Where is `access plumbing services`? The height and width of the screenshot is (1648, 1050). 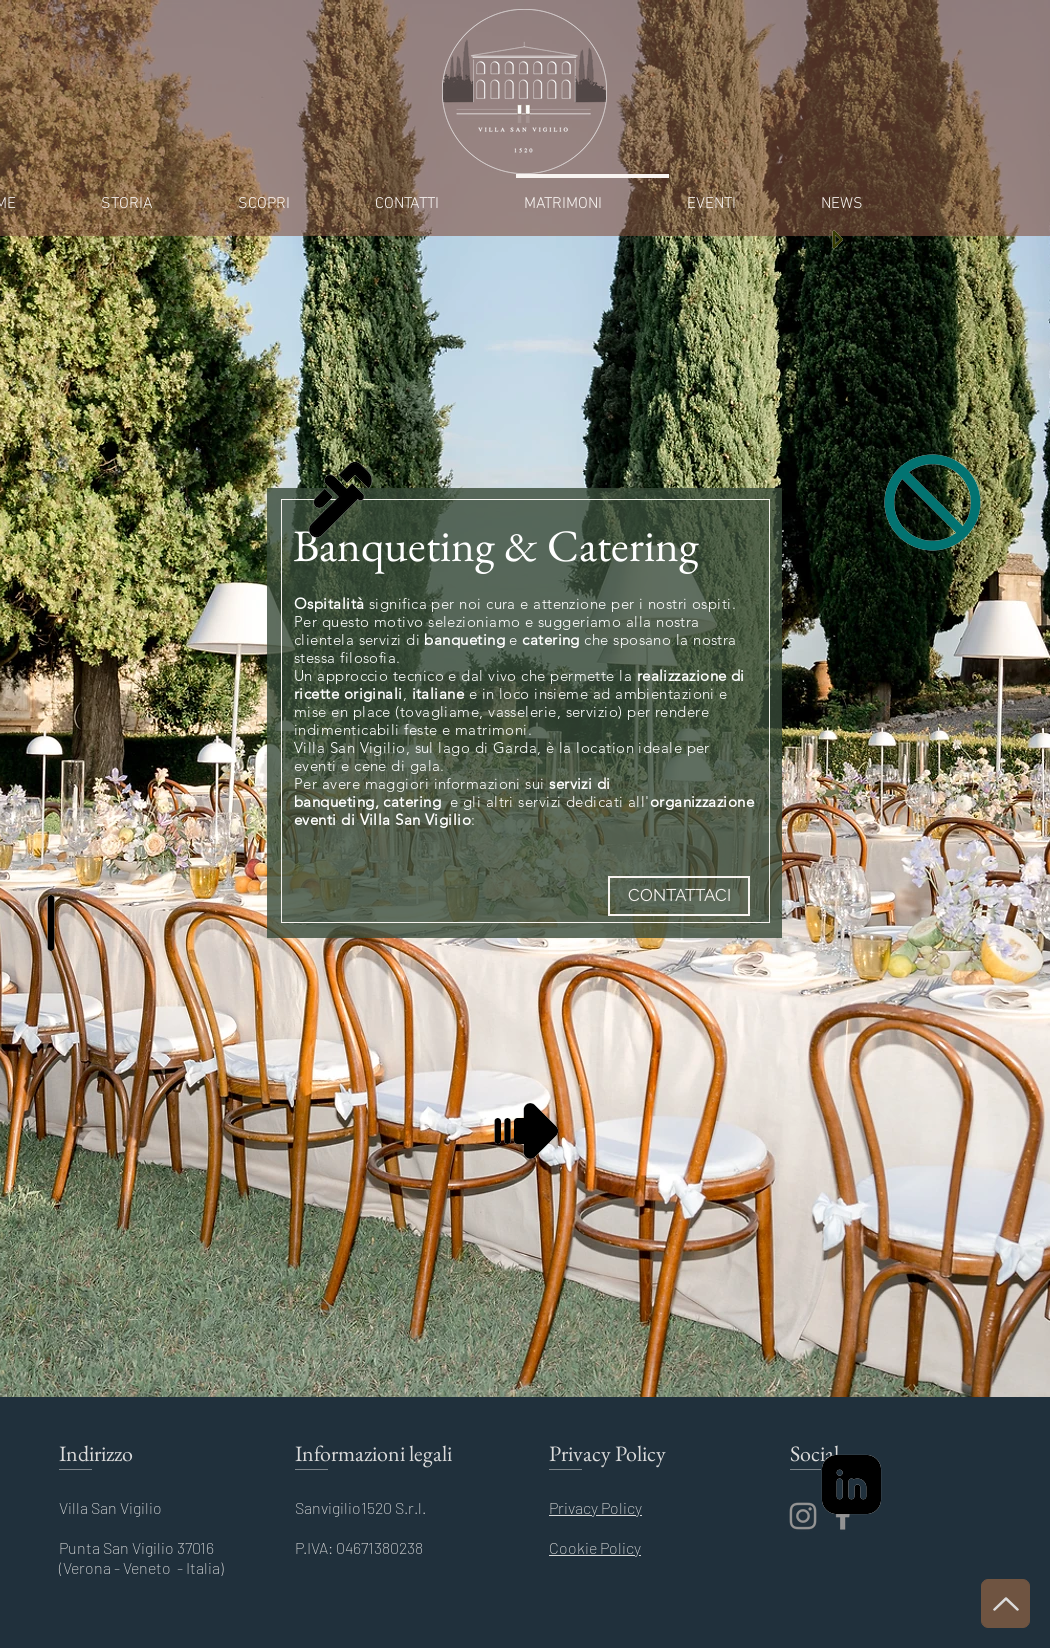
access plumbing services is located at coordinates (340, 499).